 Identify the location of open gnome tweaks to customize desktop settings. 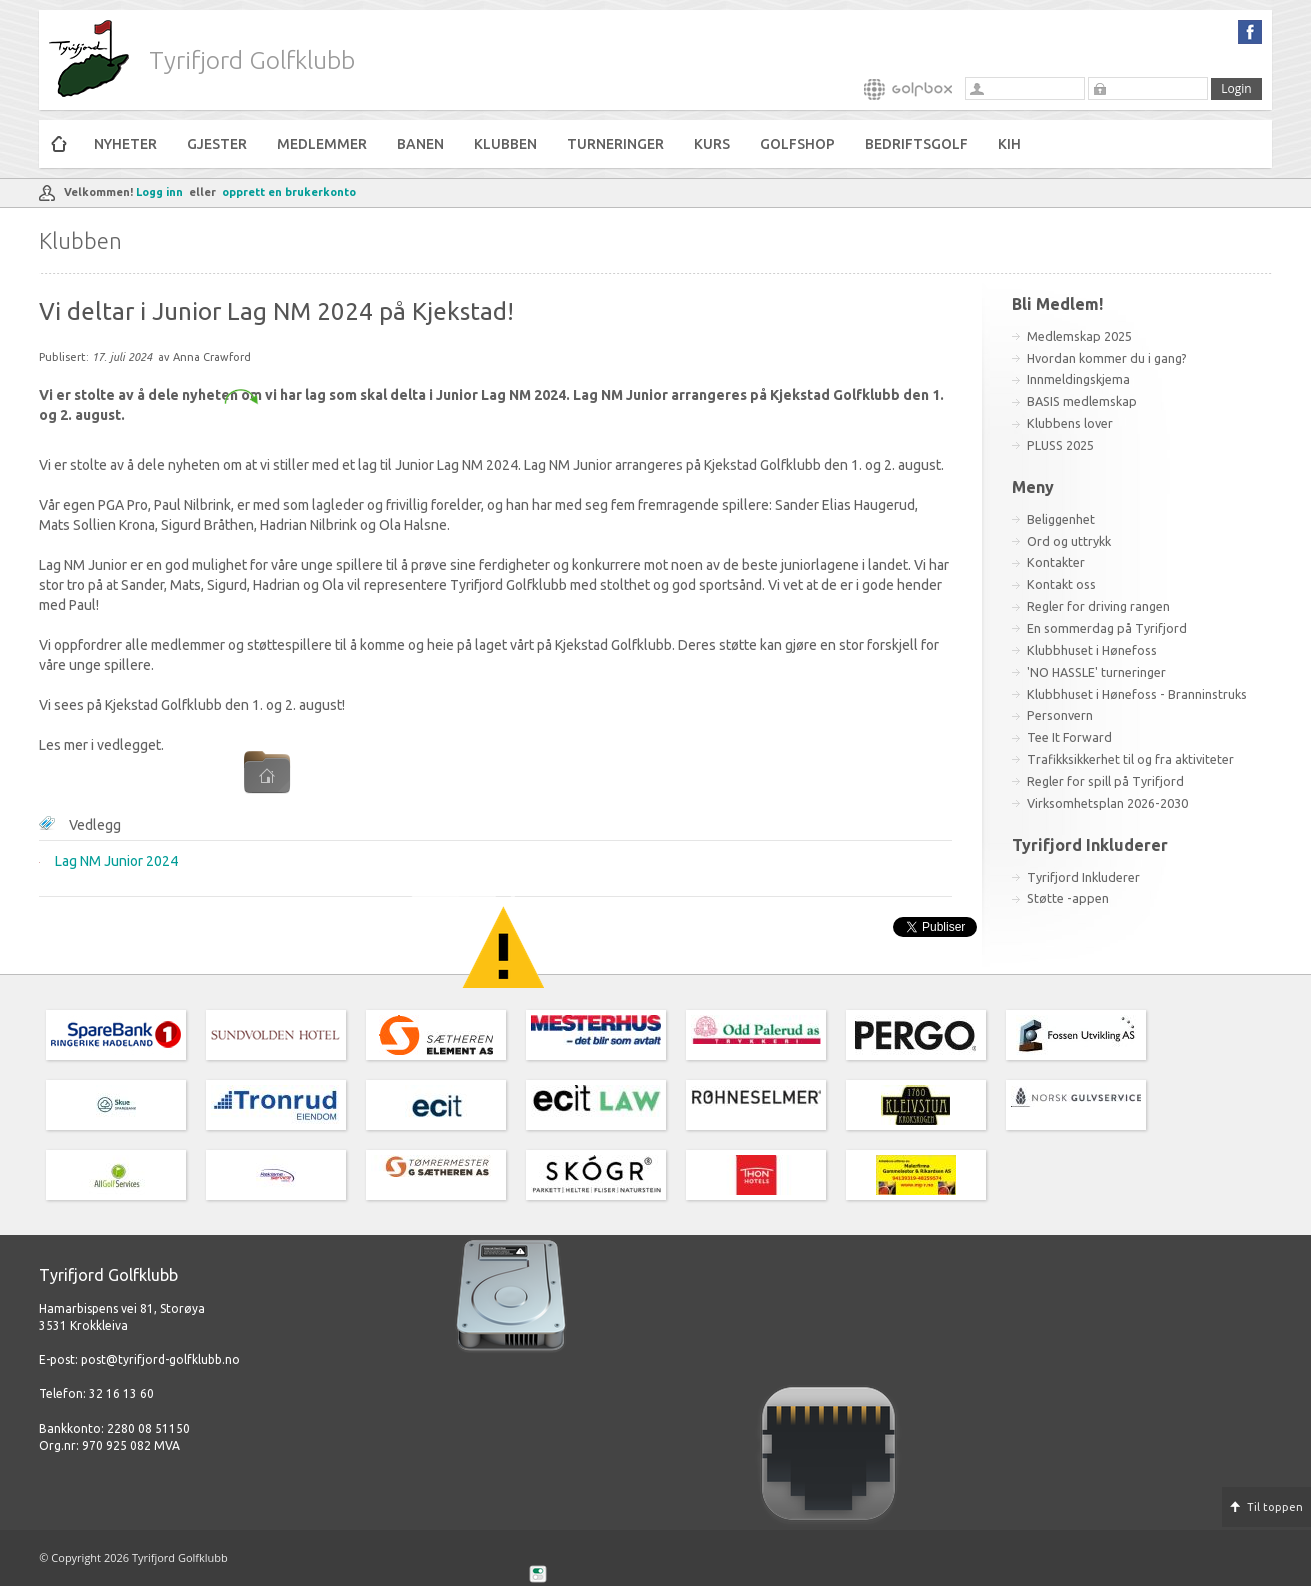
(538, 1574).